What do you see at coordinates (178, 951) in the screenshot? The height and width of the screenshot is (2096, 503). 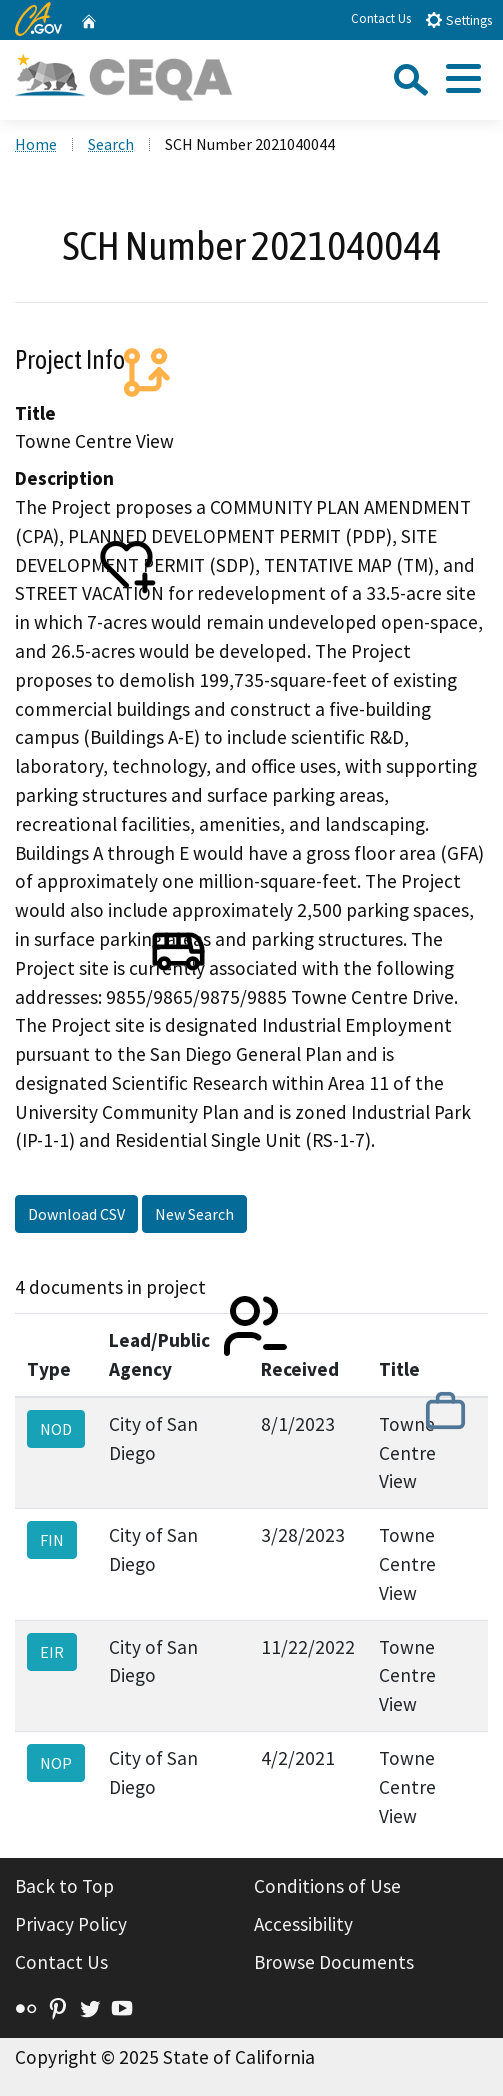 I see `view public transit options` at bounding box center [178, 951].